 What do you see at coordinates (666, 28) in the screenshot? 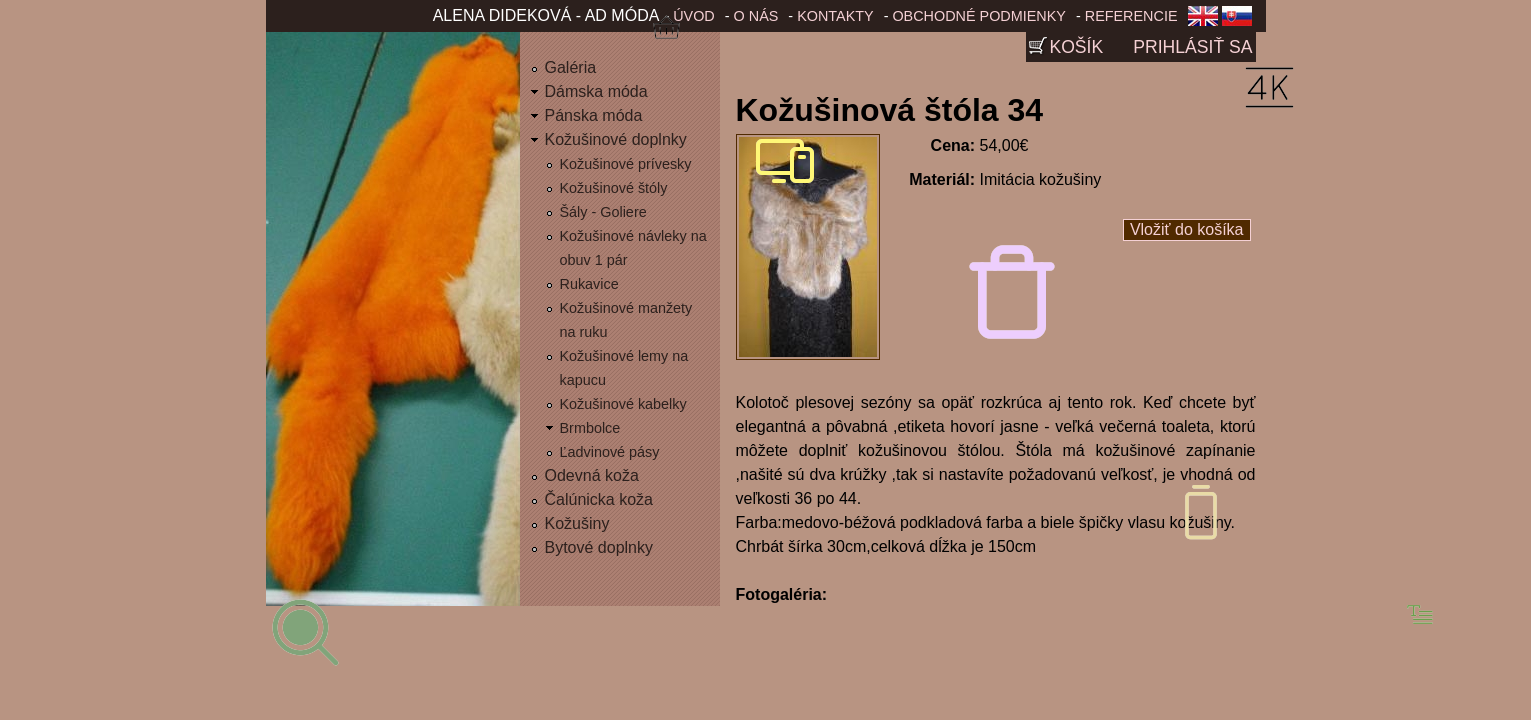
I see `view your shopping basket` at bounding box center [666, 28].